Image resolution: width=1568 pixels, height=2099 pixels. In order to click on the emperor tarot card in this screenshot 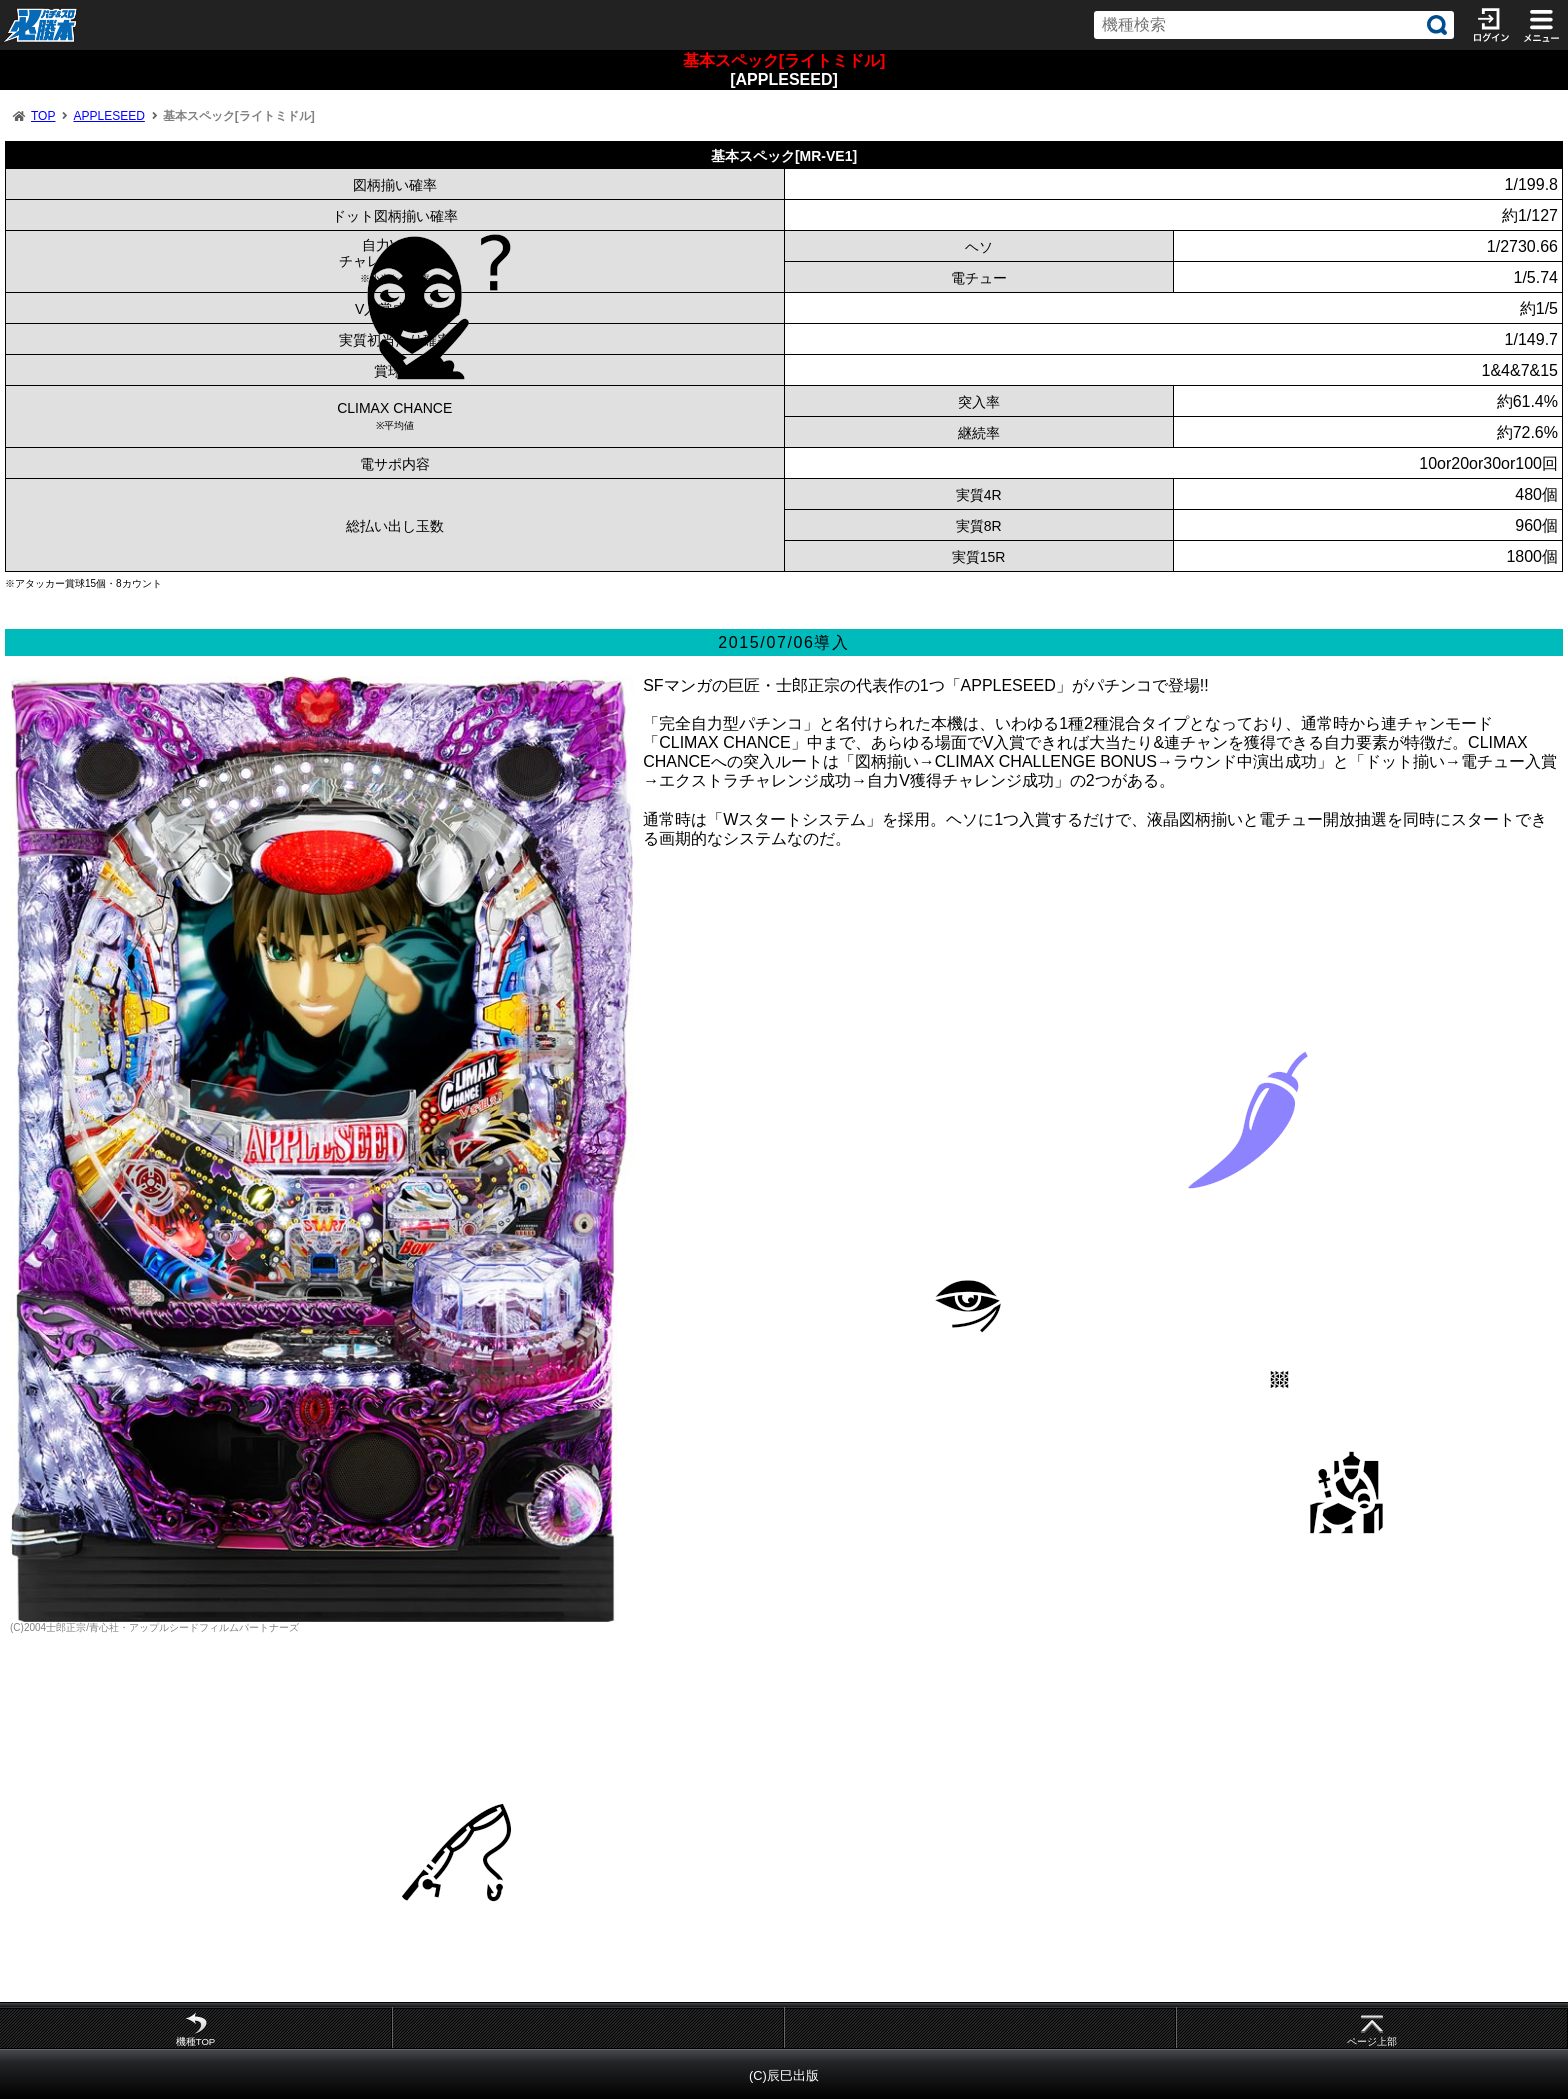, I will do `click(1346, 1492)`.